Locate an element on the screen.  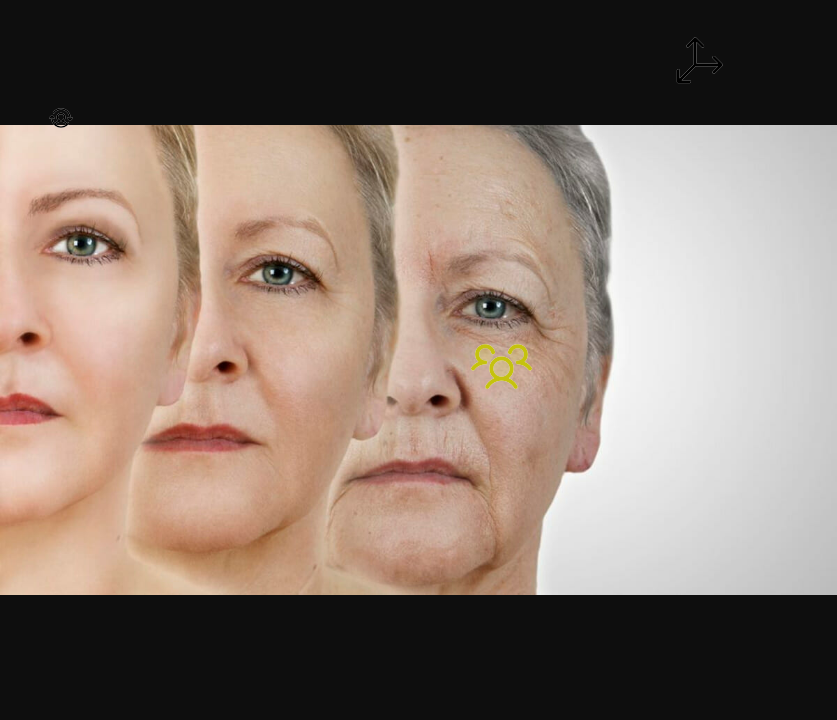
3D axis indicator for spatial orientation is located at coordinates (697, 63).